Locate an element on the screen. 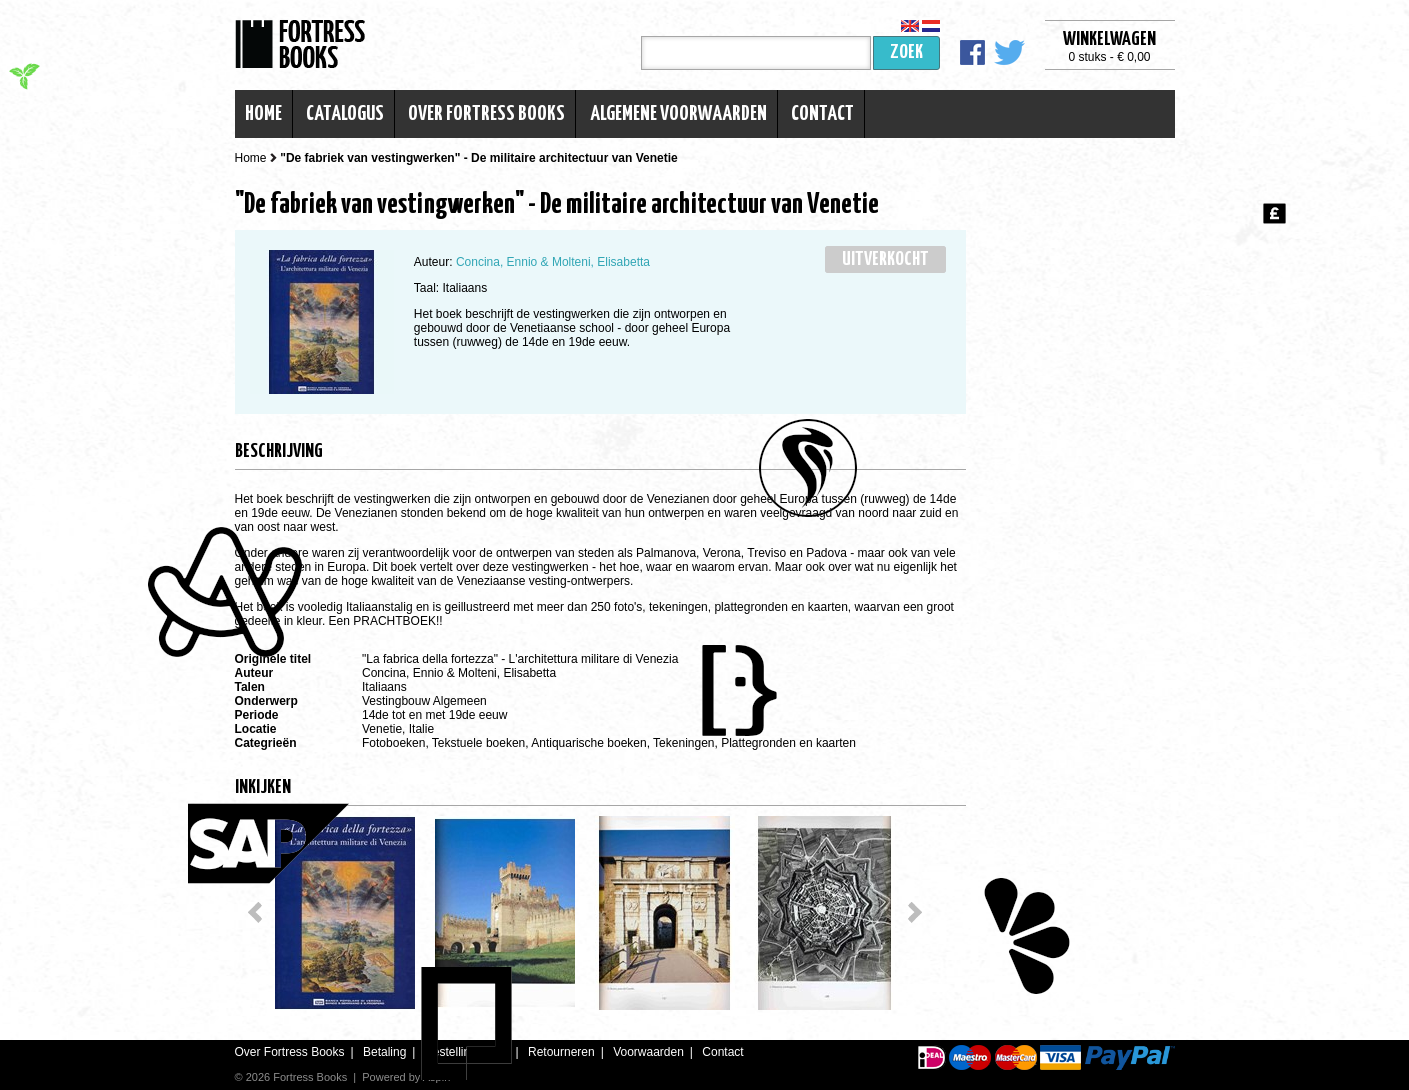 This screenshot has width=1409, height=1090. pagekit CMS logo is located at coordinates (466, 1023).